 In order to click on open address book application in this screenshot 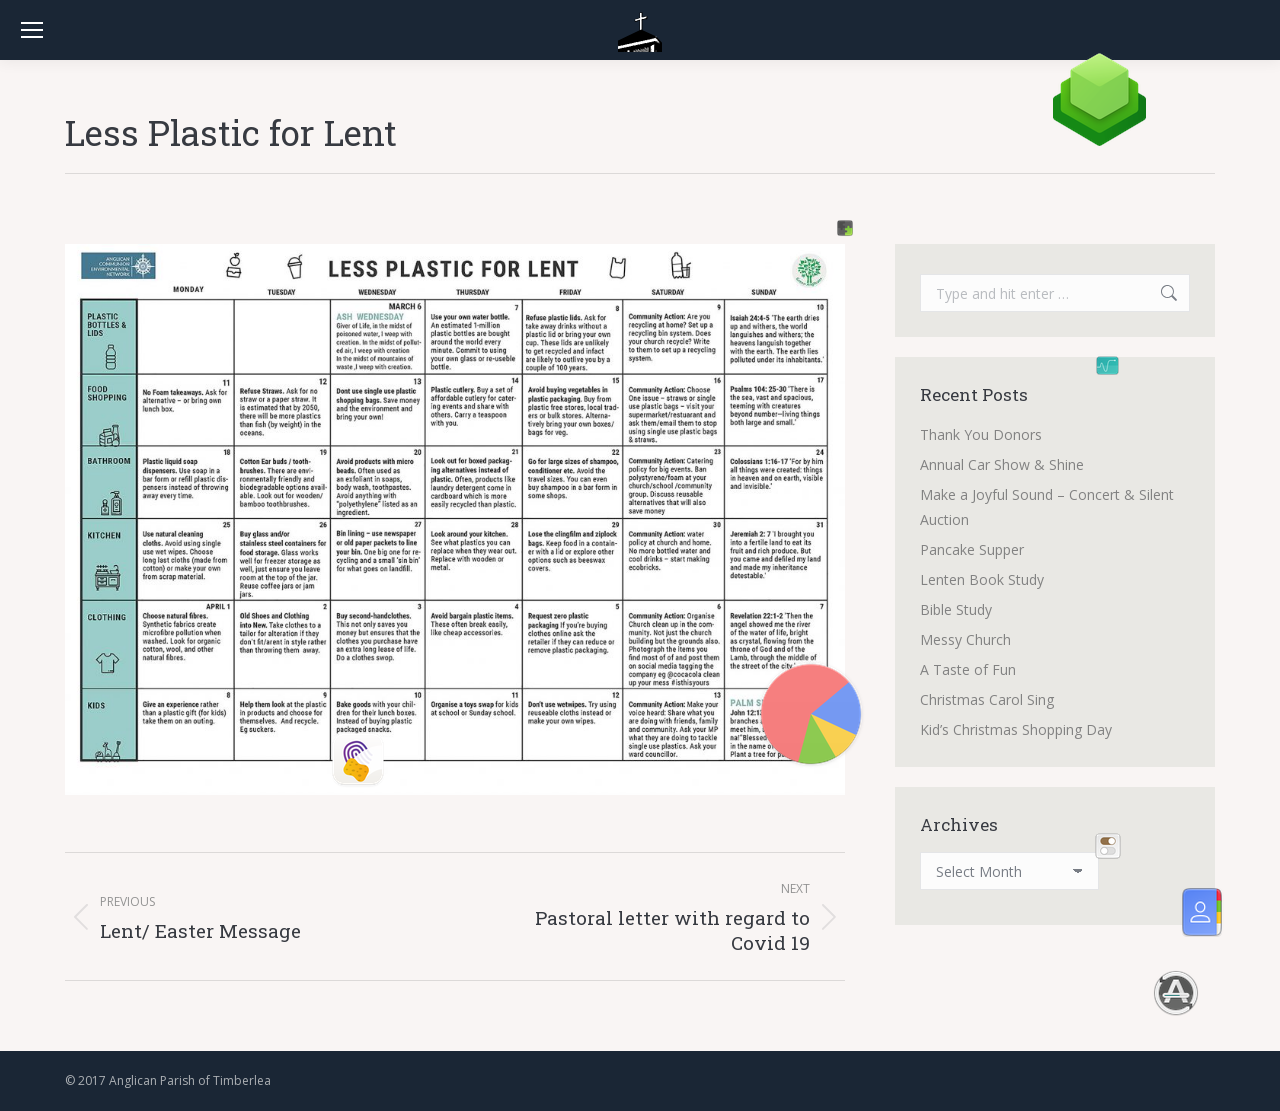, I will do `click(1202, 912)`.